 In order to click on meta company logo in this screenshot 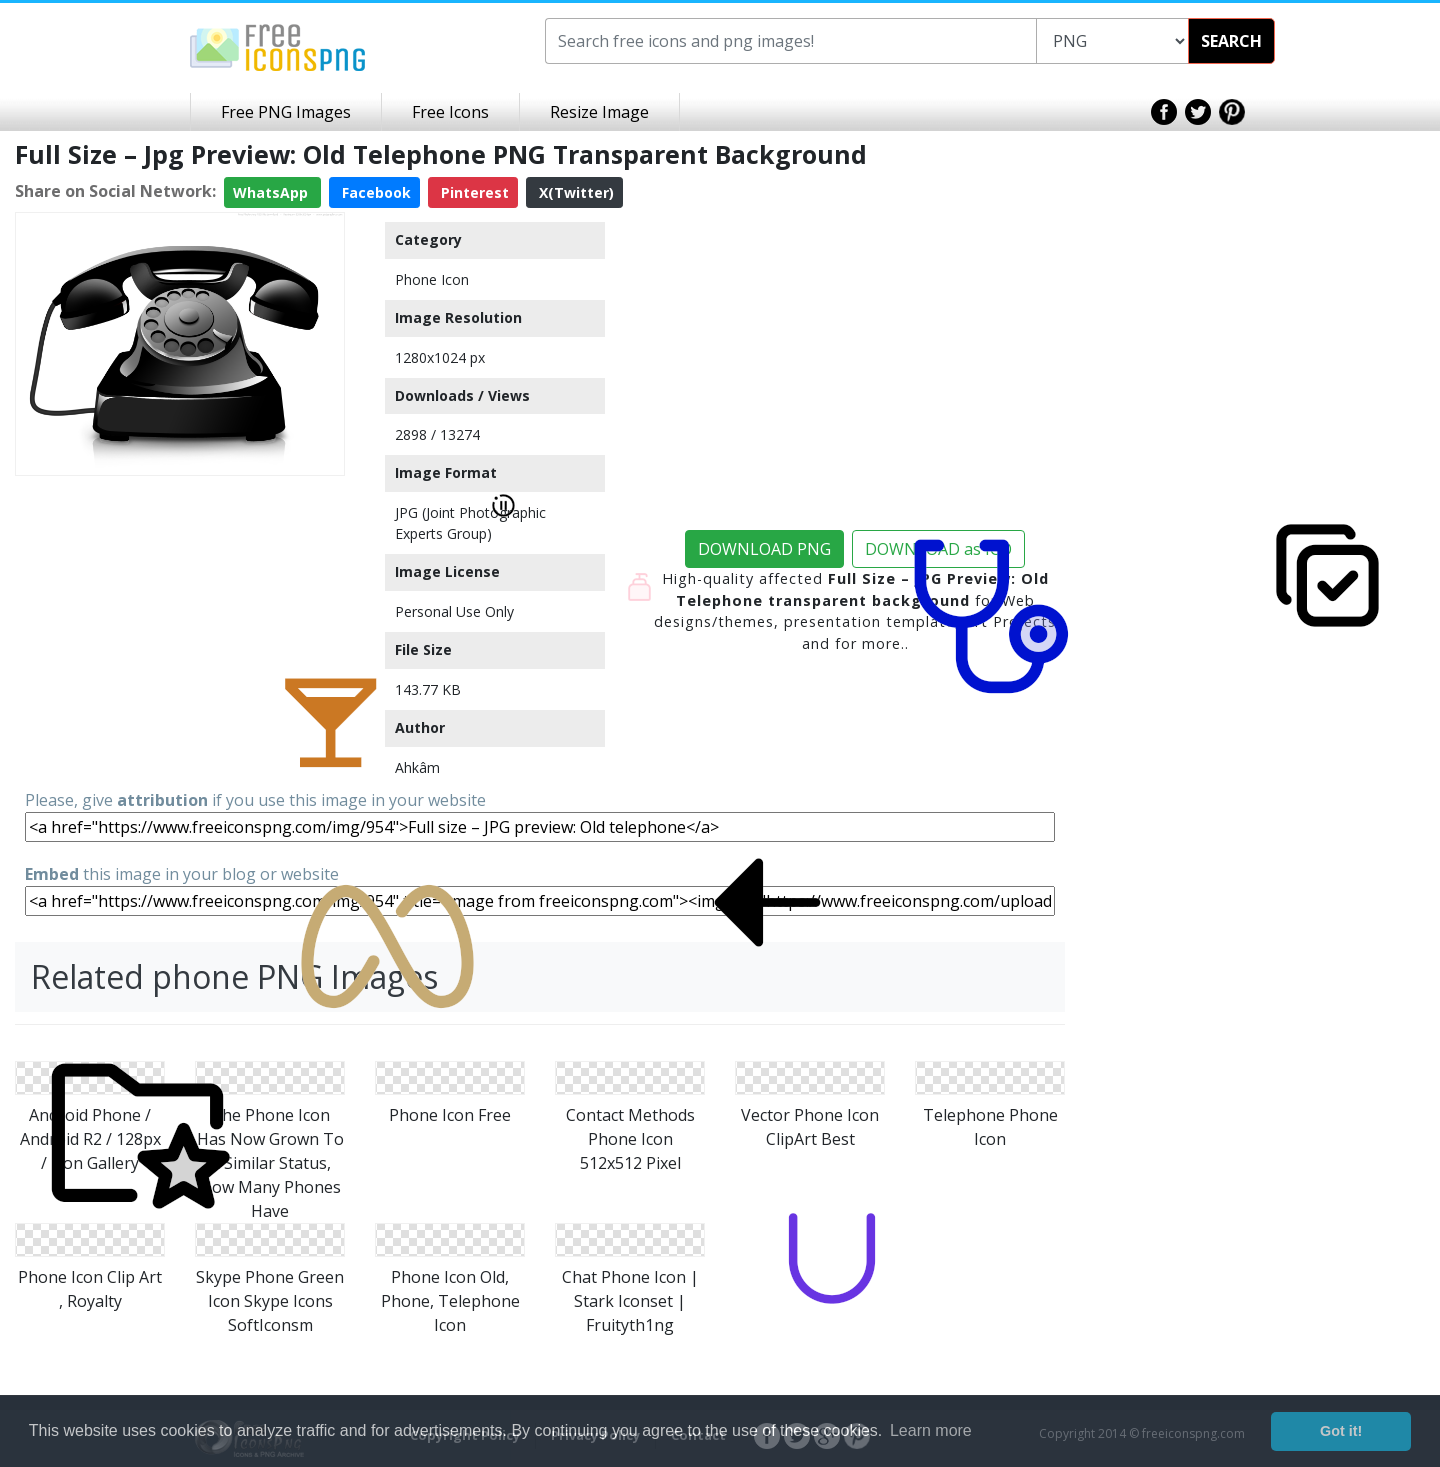, I will do `click(387, 946)`.